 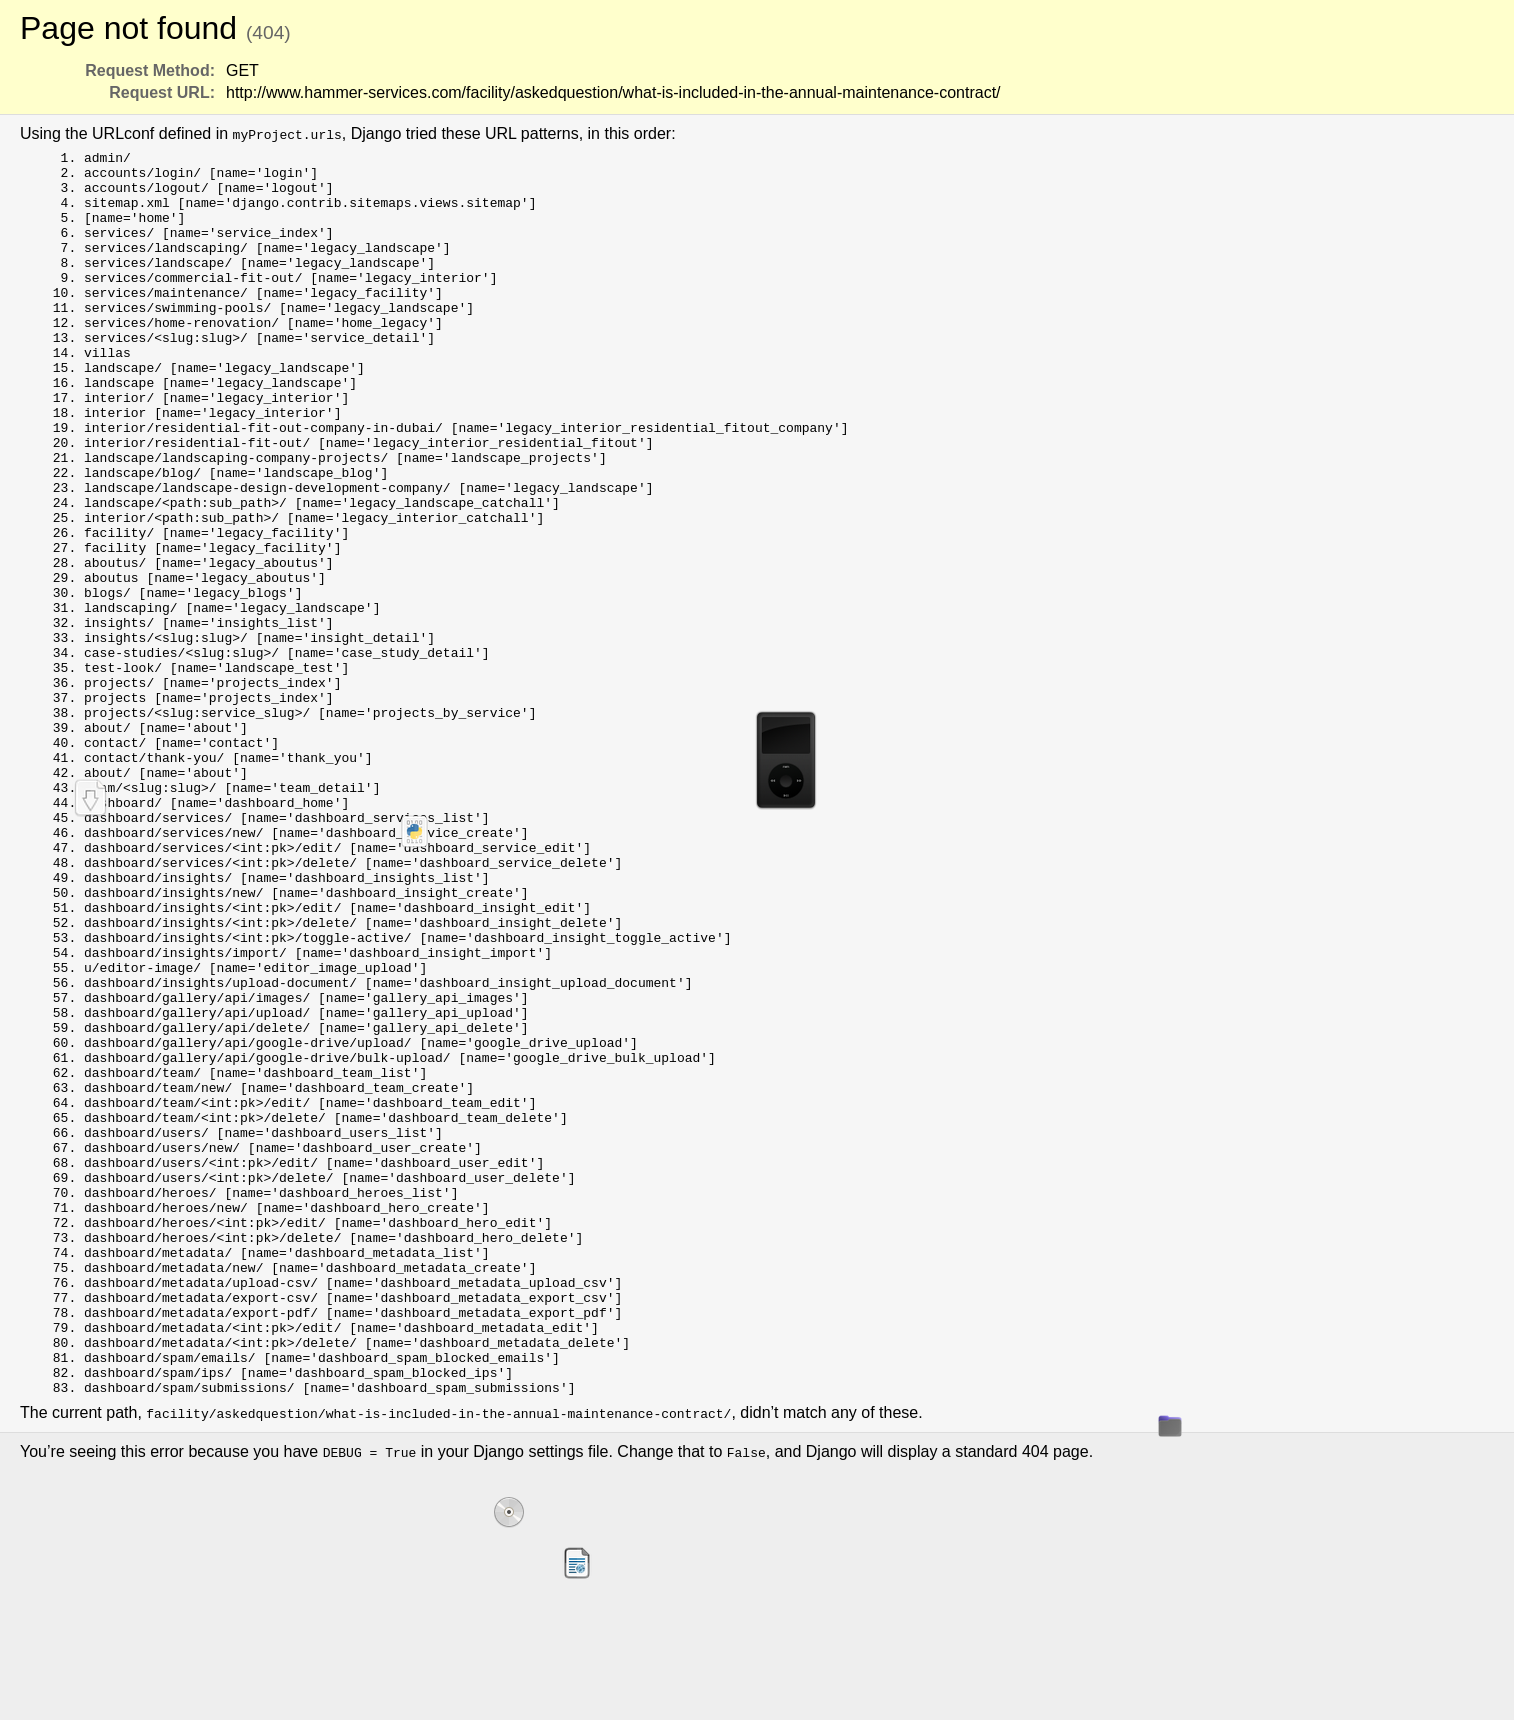 I want to click on open a folder or directory, so click(x=1170, y=1426).